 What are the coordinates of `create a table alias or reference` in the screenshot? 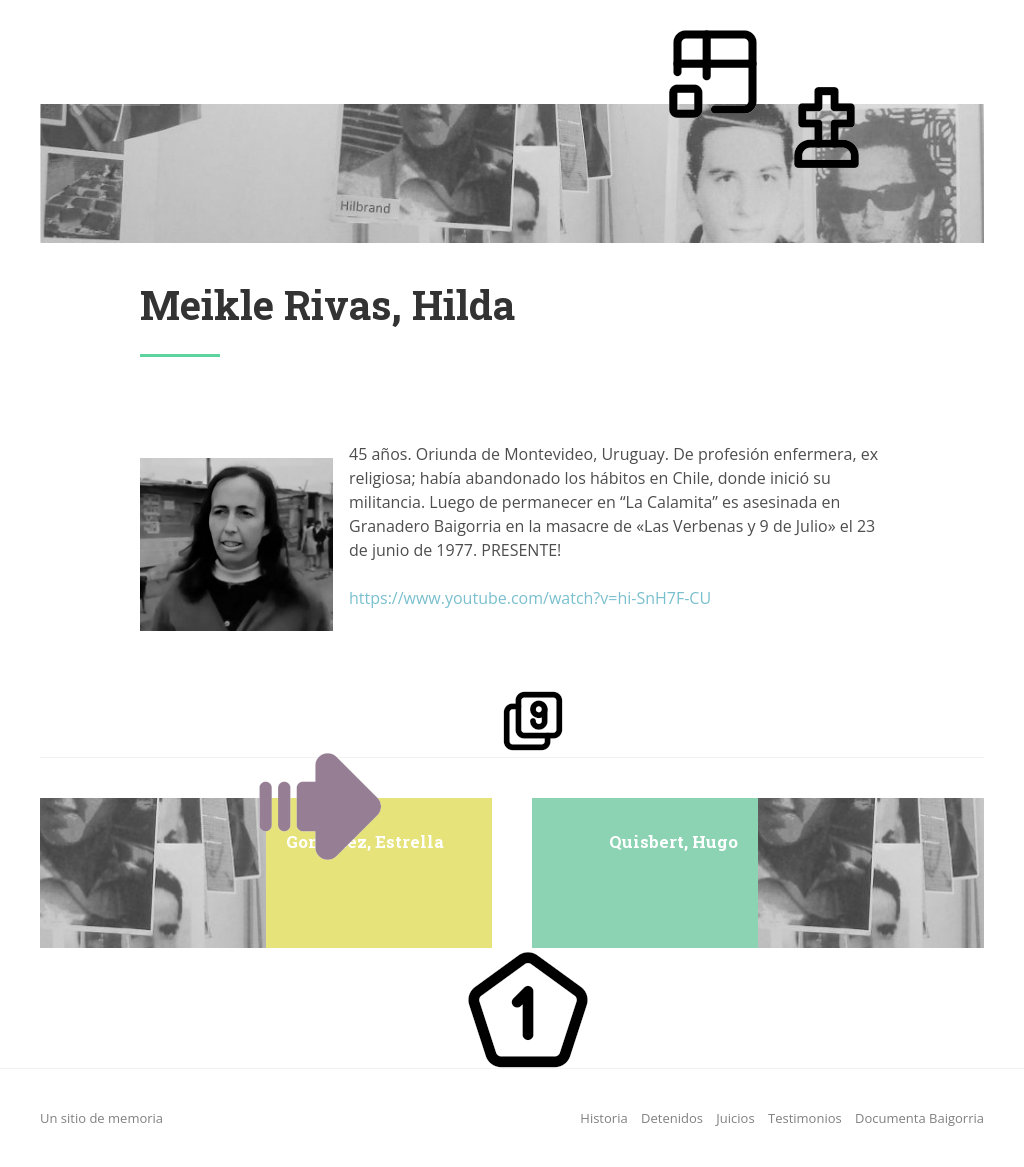 It's located at (715, 72).